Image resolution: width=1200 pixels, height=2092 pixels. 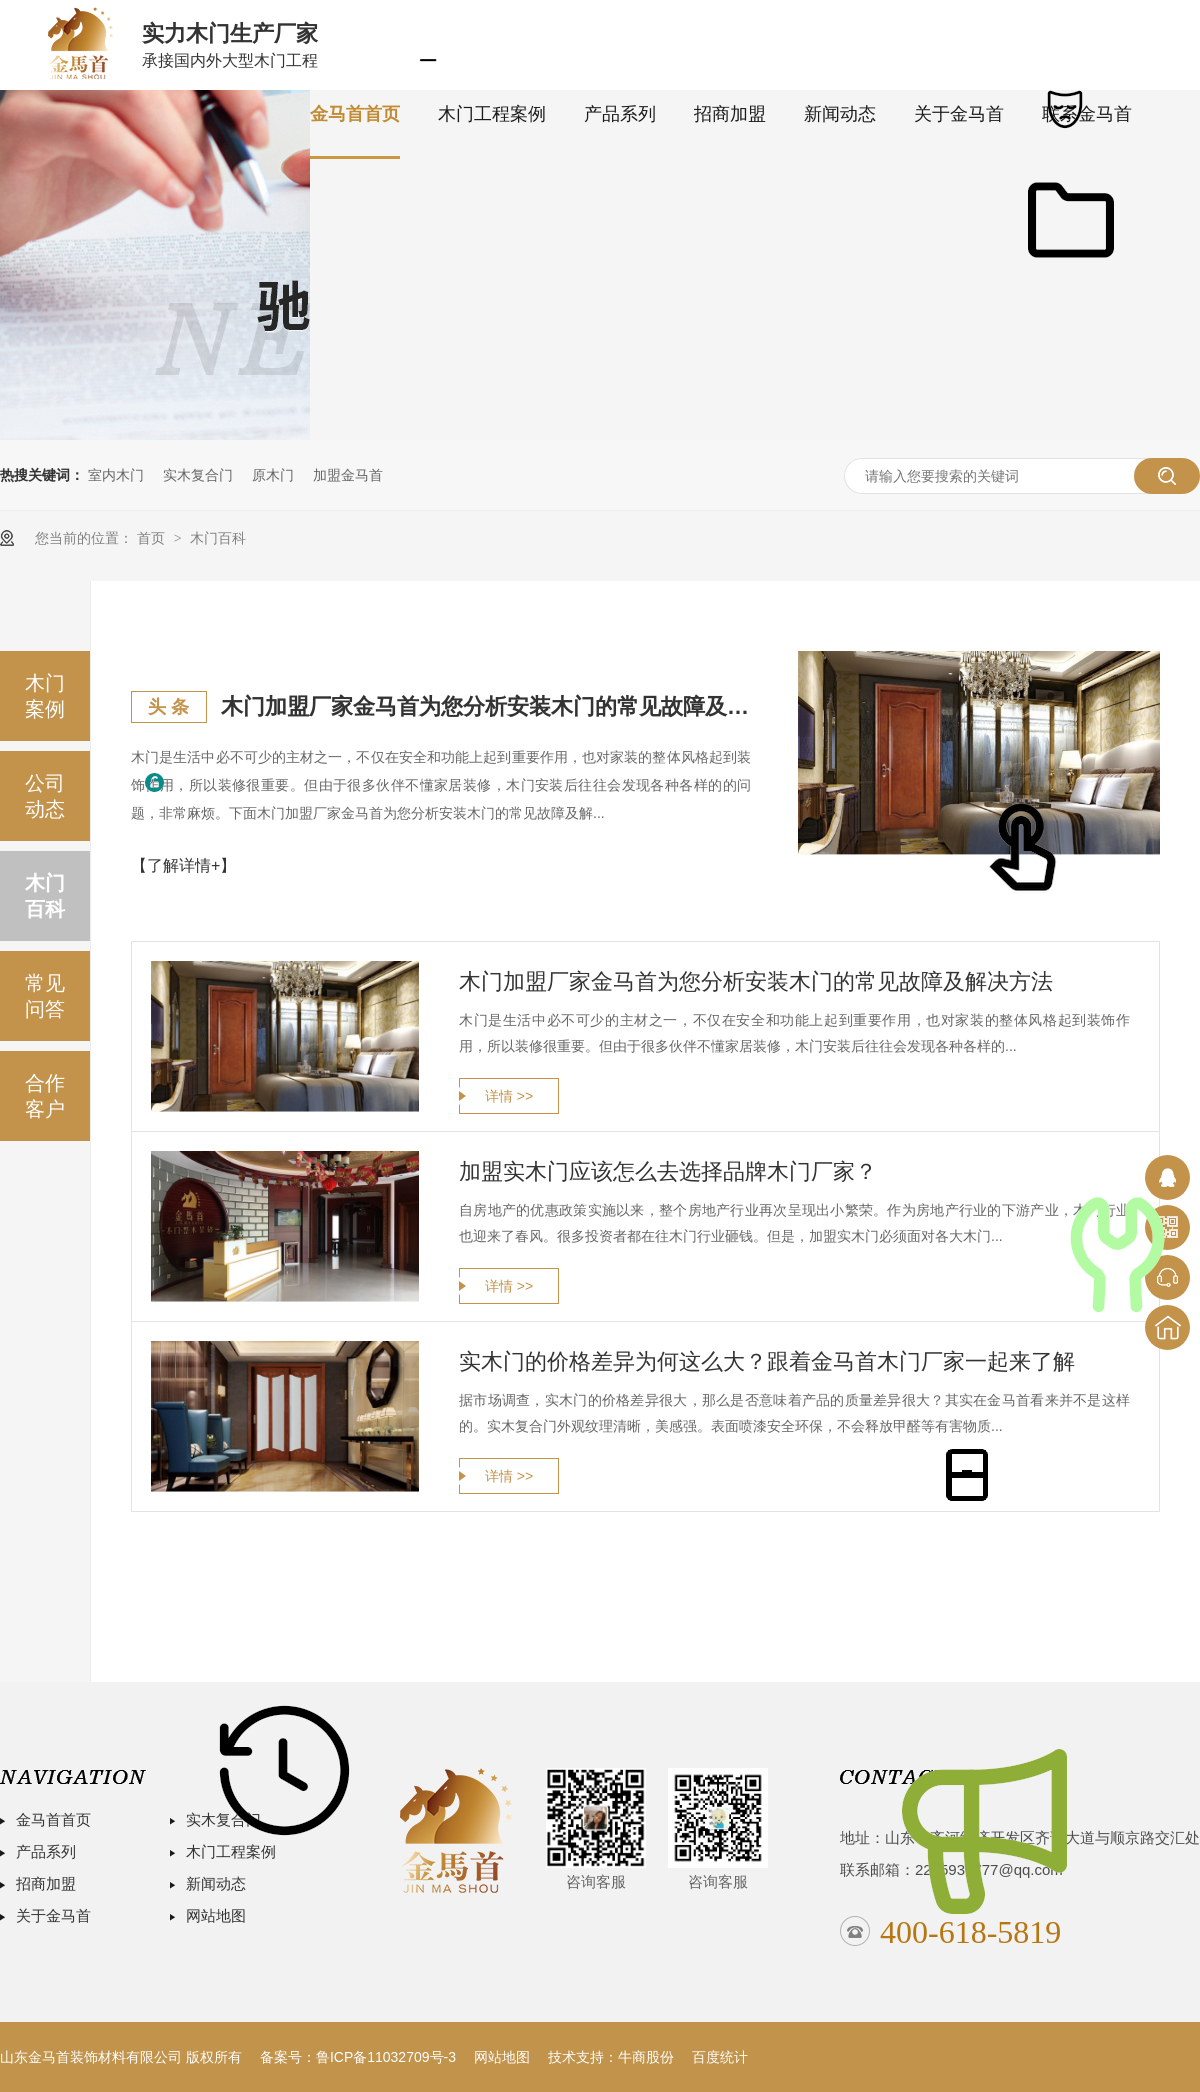 What do you see at coordinates (1065, 108) in the screenshot?
I see `indicates sad or negative mood/emotion` at bounding box center [1065, 108].